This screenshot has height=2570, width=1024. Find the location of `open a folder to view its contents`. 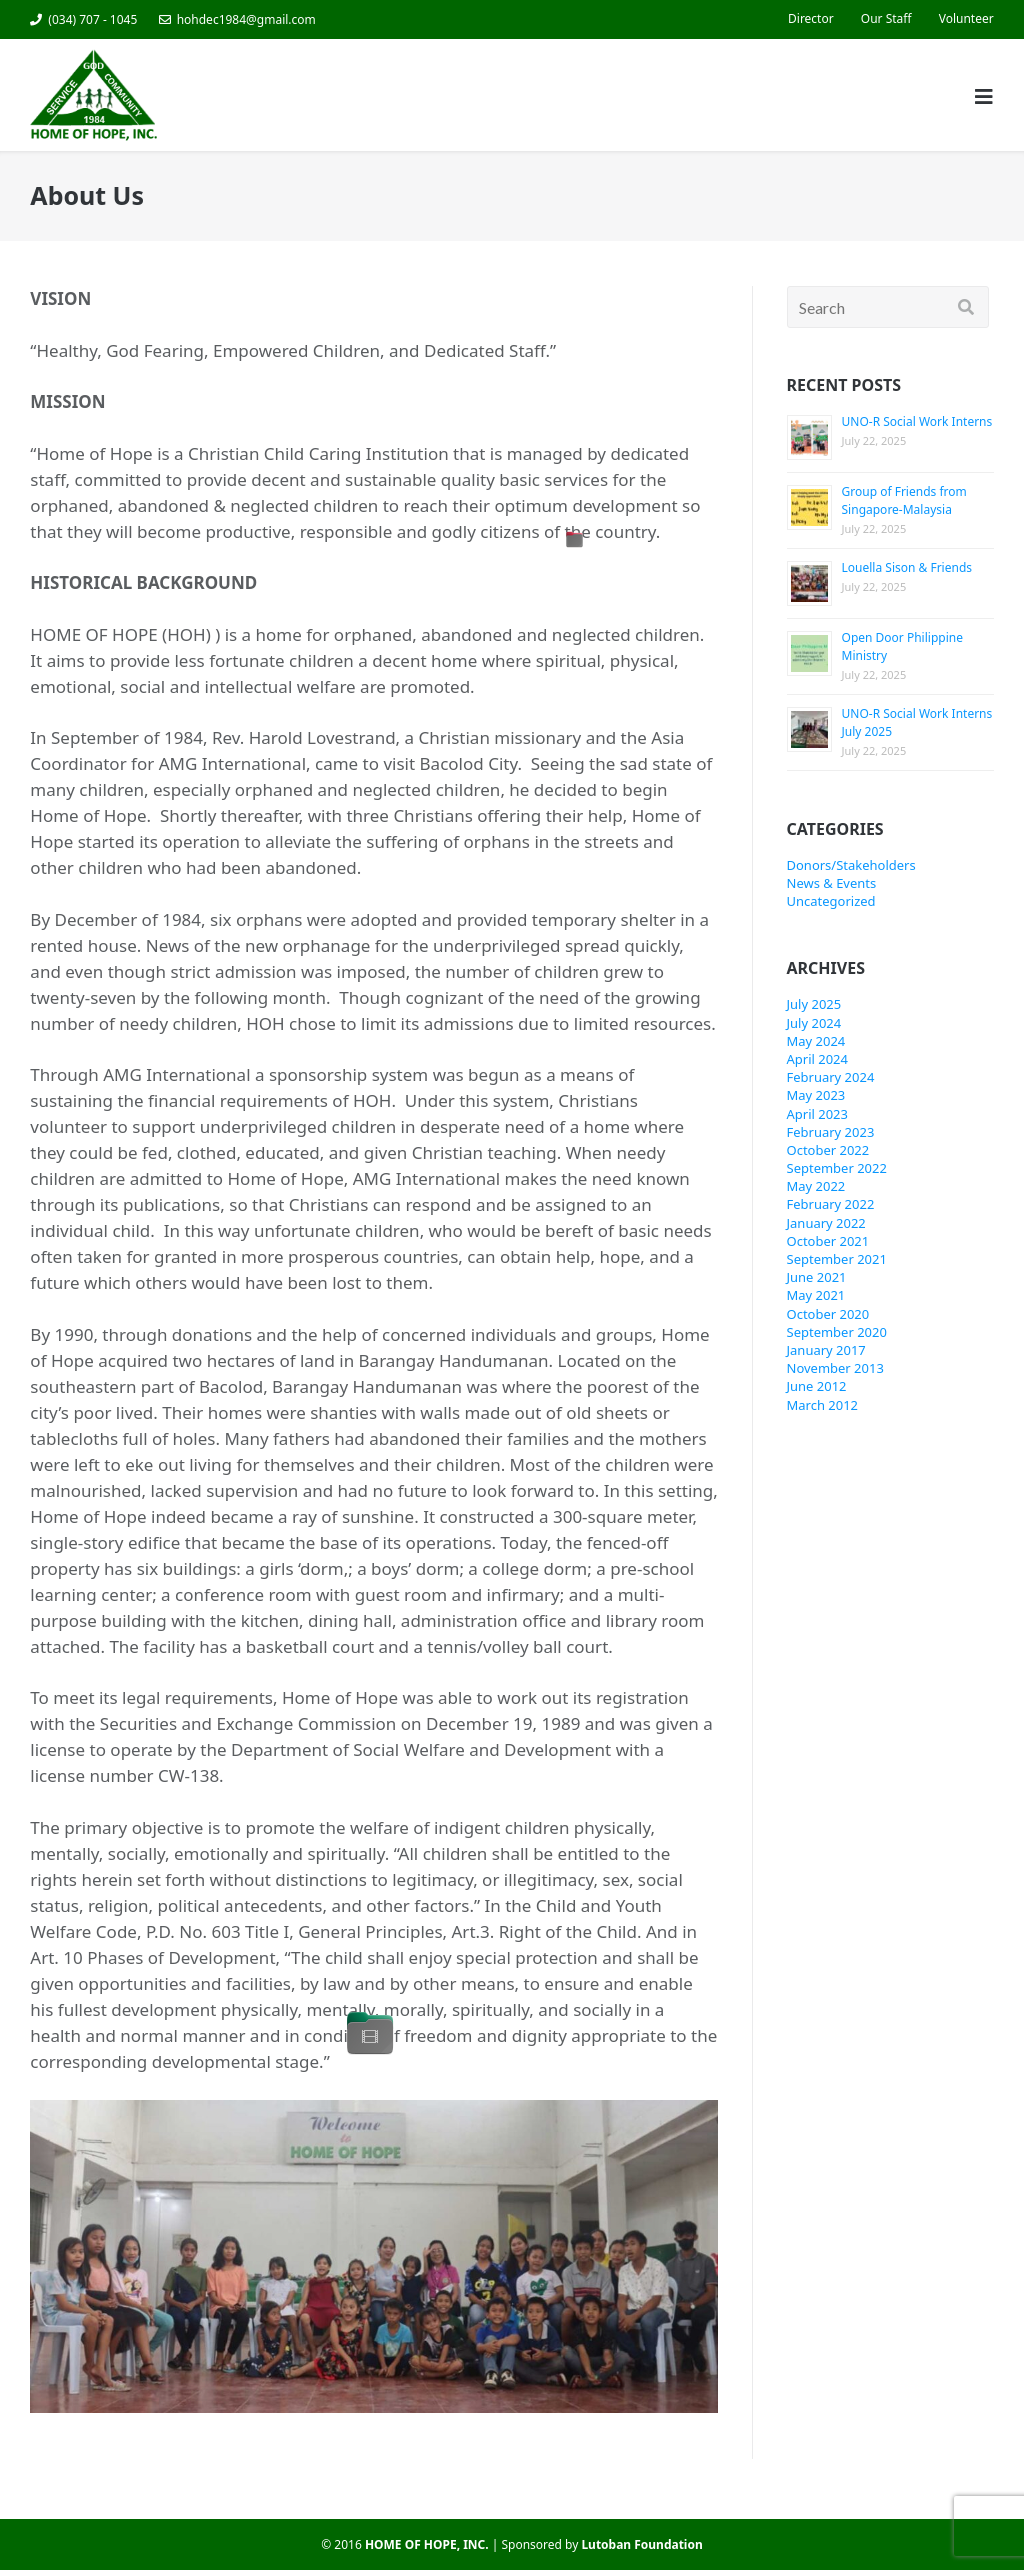

open a folder to view its contents is located at coordinates (574, 539).